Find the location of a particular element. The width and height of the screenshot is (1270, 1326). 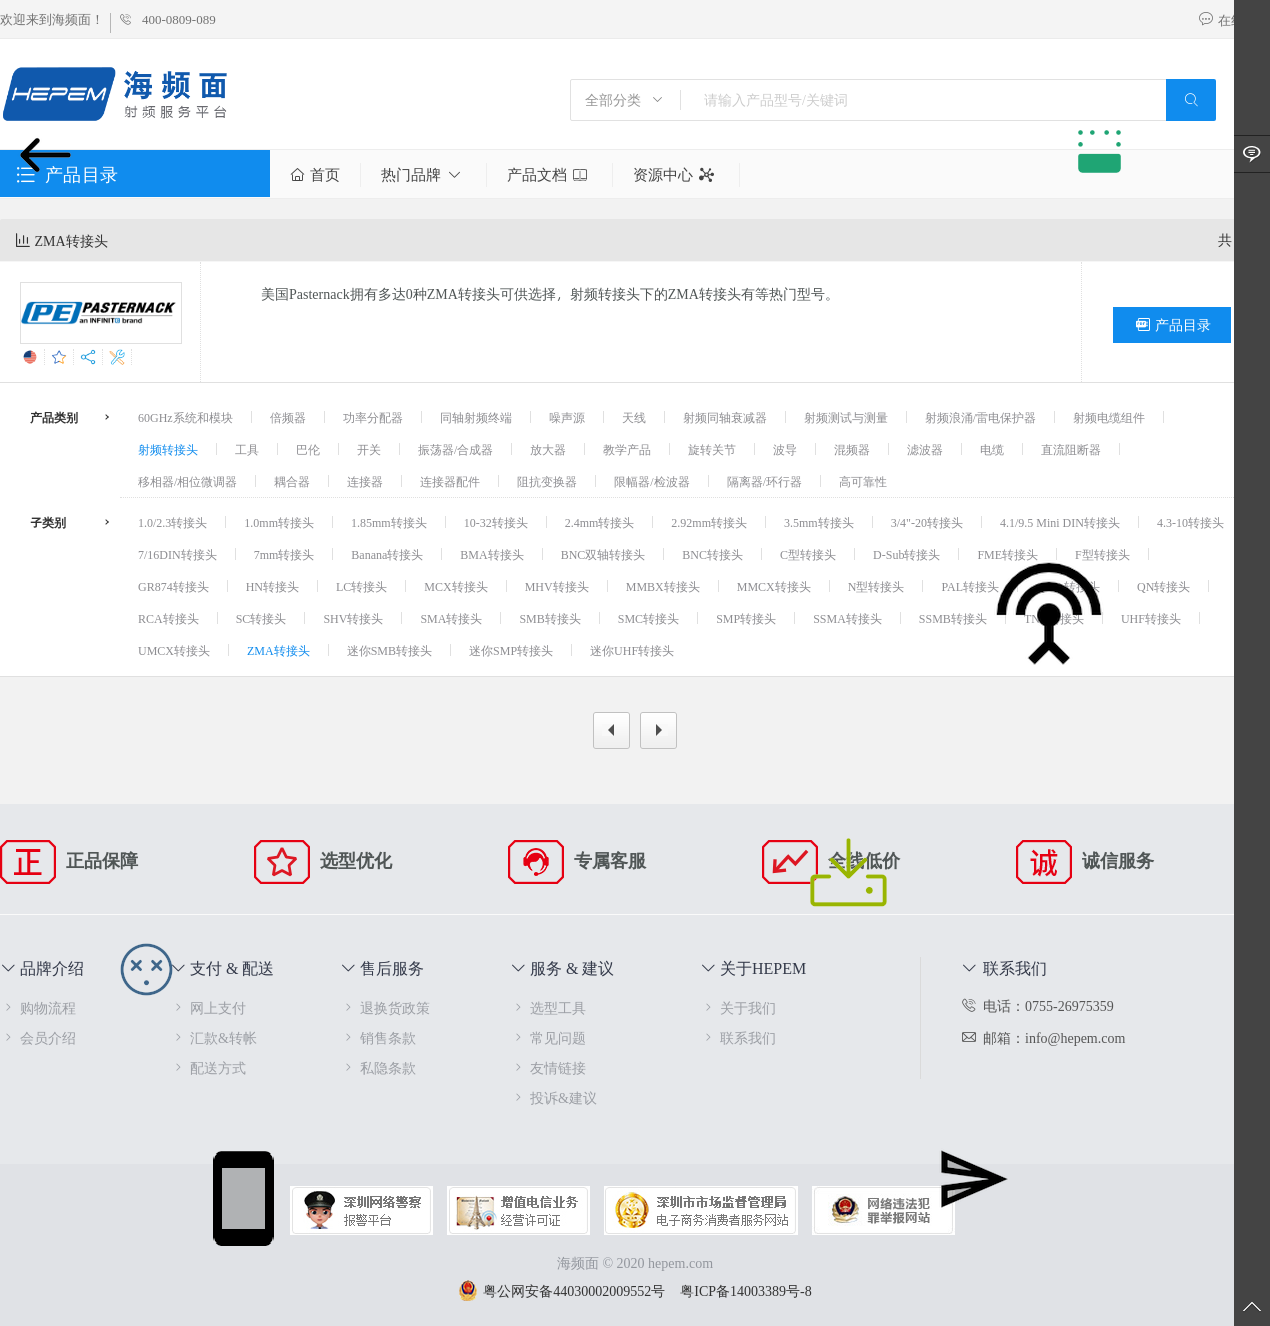

set this device as your primary phone is located at coordinates (243, 1198).